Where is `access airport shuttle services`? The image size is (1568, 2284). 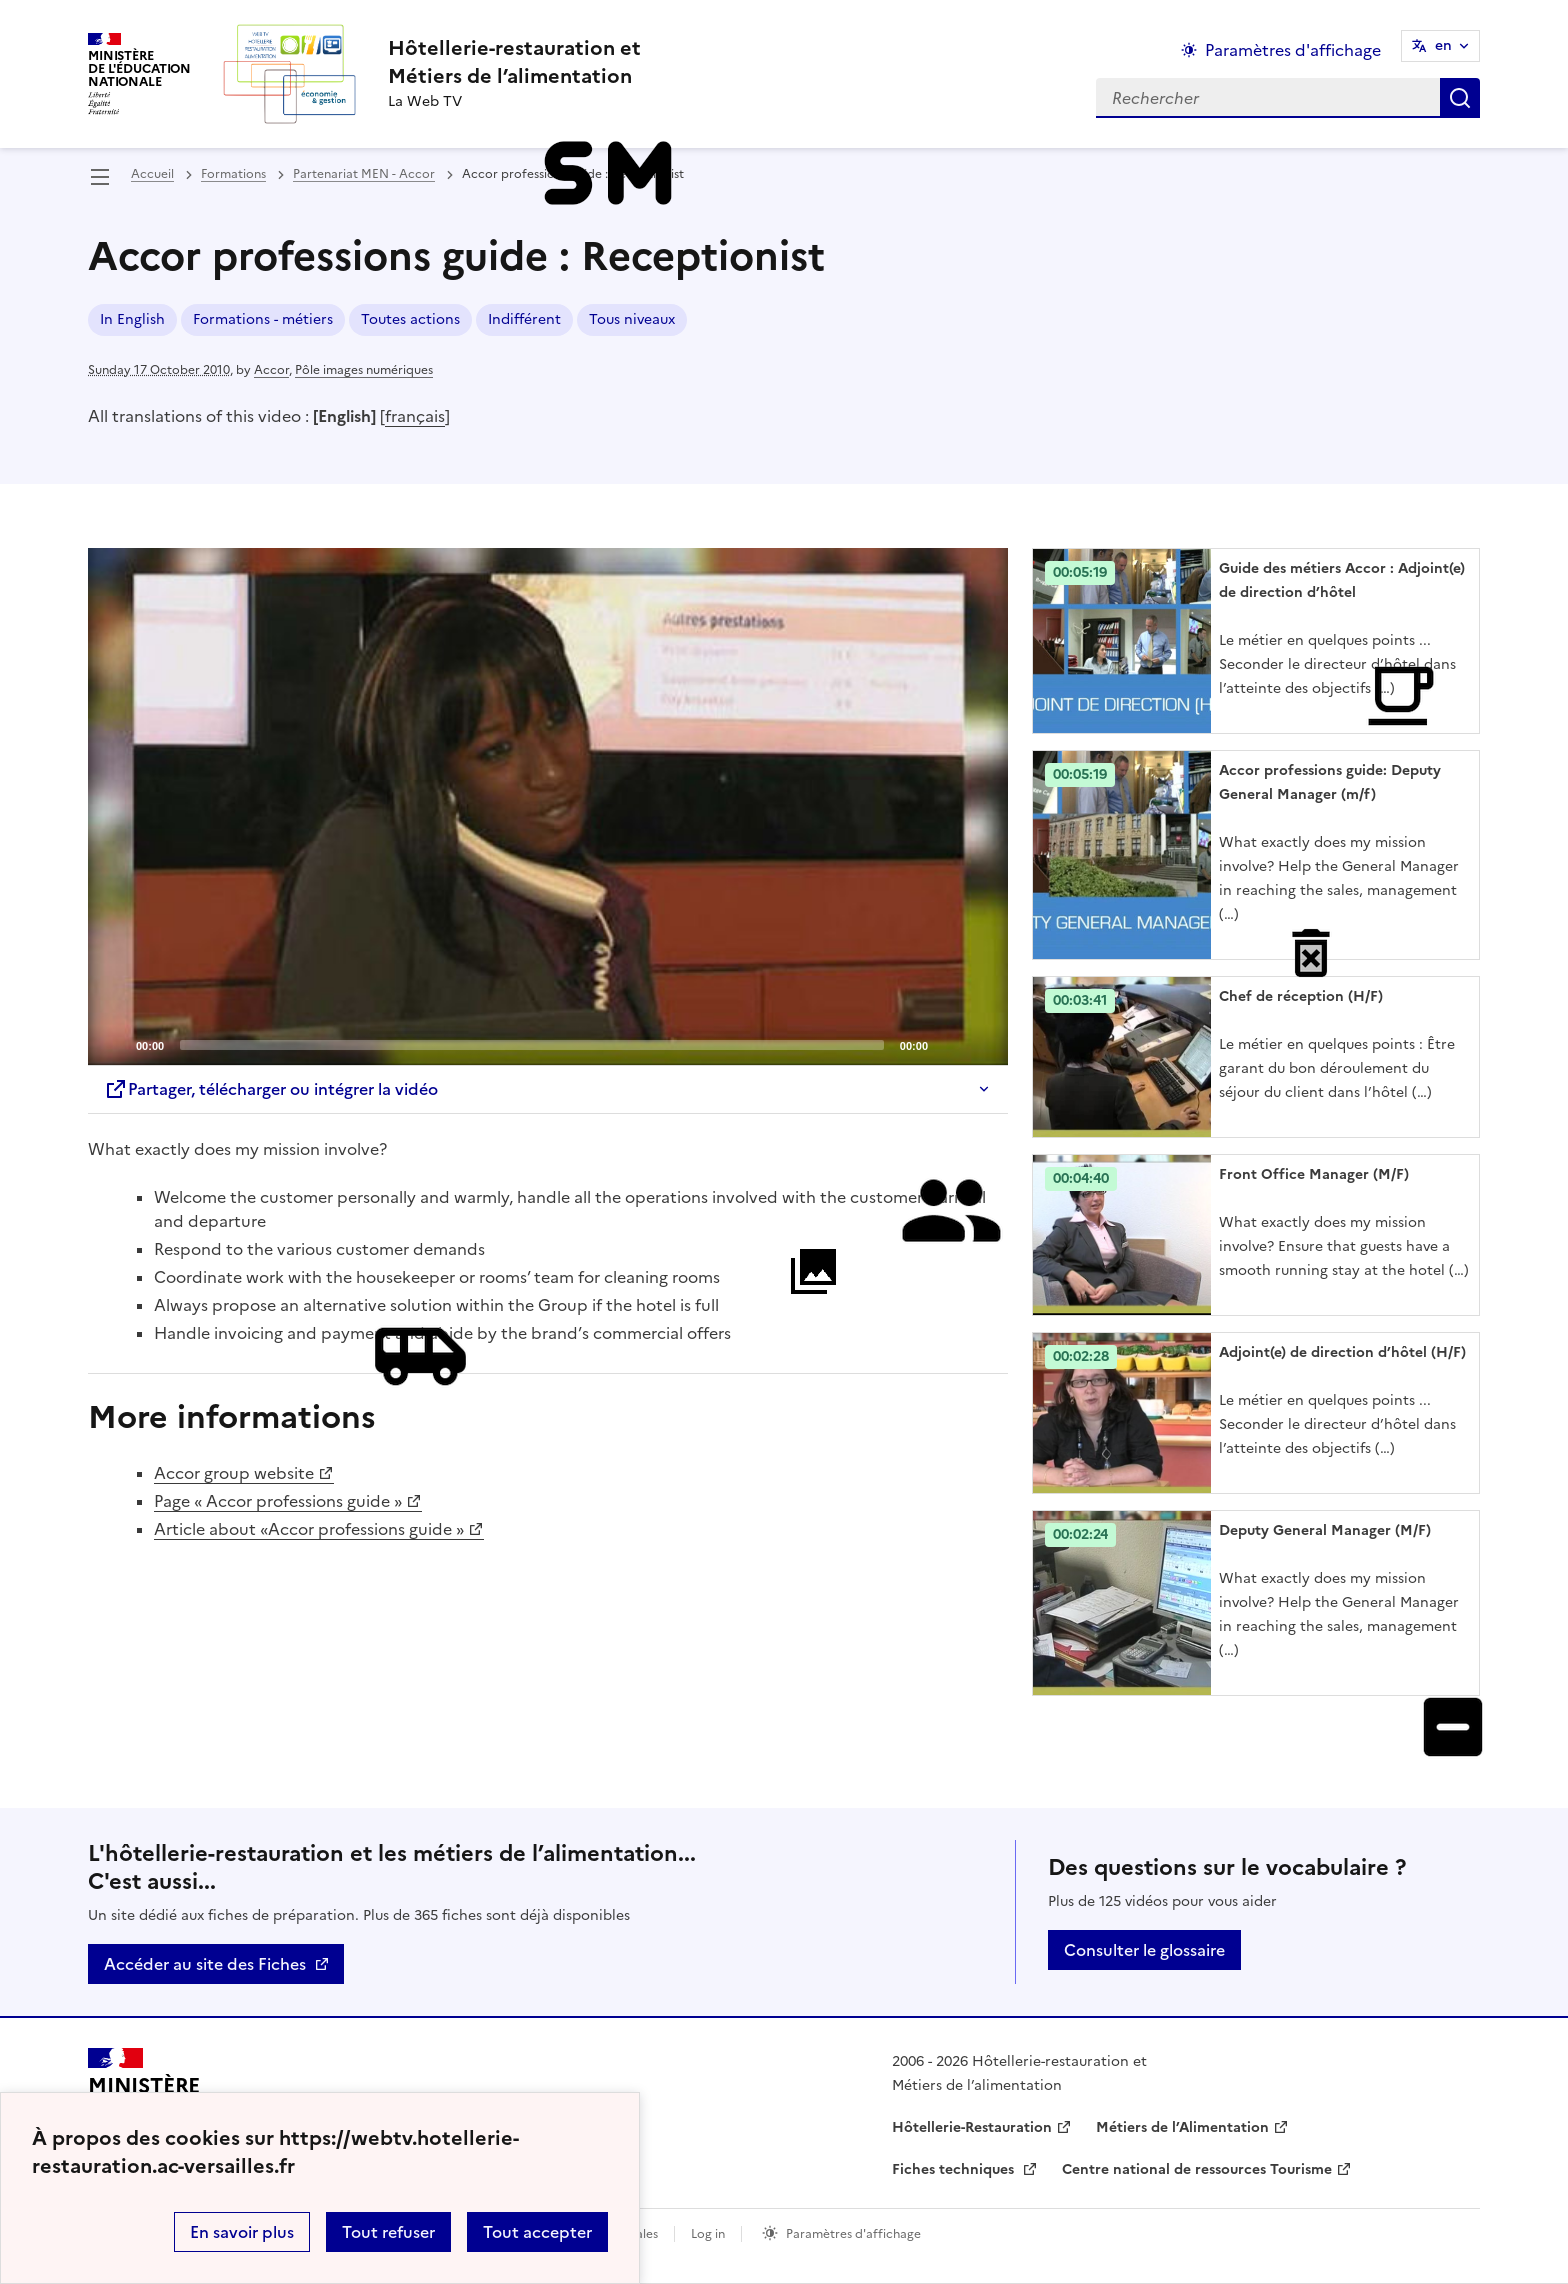 access airport shuttle services is located at coordinates (420, 1356).